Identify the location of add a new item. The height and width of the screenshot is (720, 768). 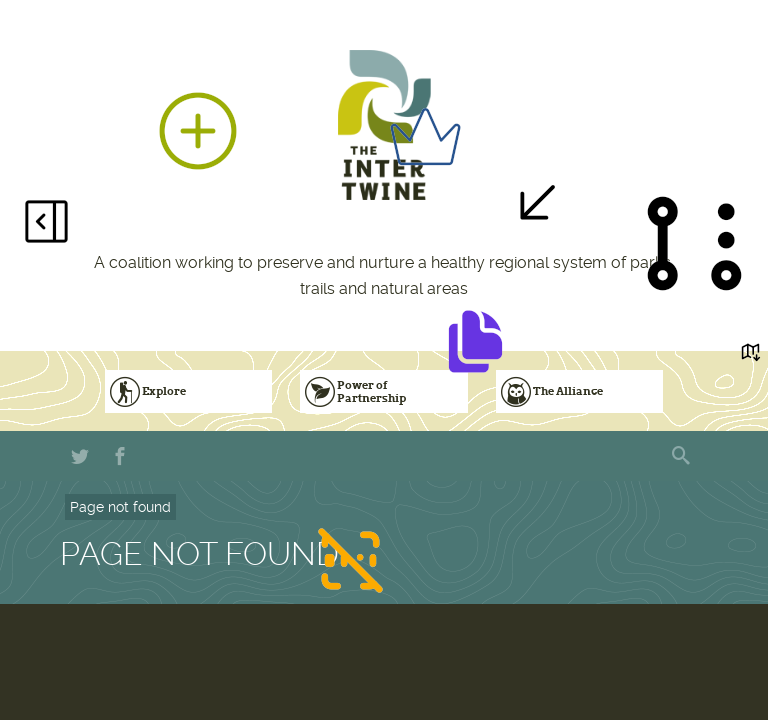
(198, 131).